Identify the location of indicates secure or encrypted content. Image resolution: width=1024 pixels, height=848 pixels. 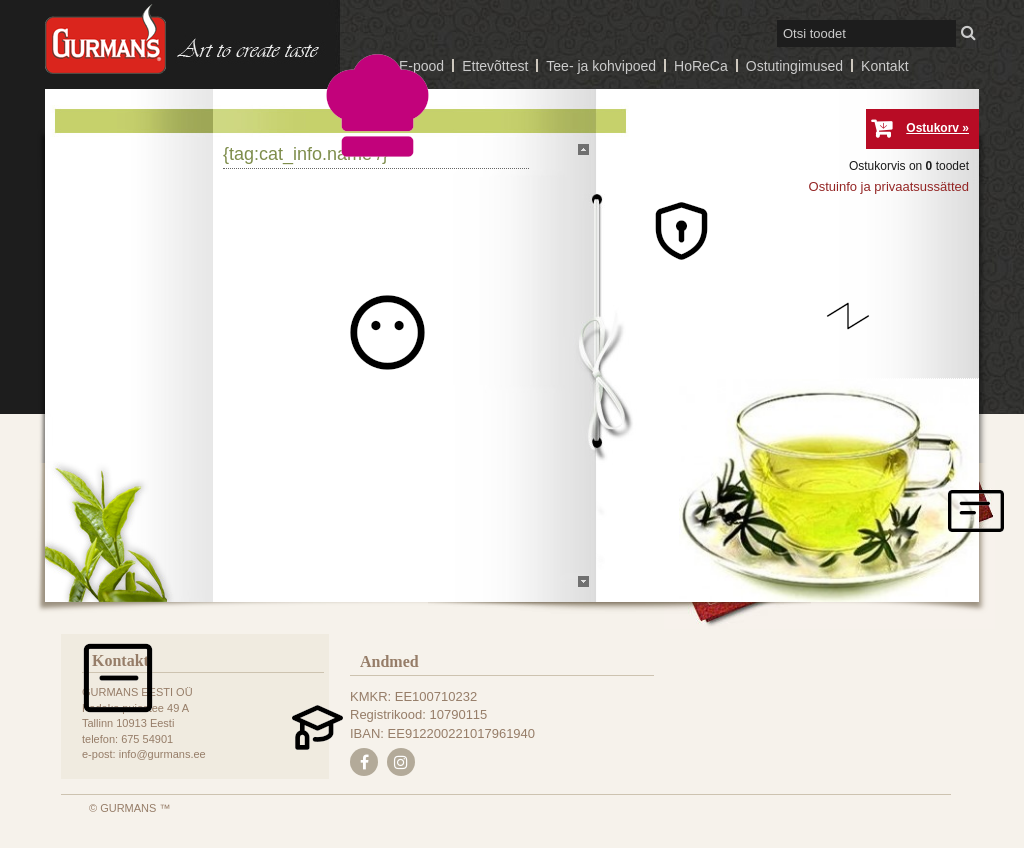
(681, 231).